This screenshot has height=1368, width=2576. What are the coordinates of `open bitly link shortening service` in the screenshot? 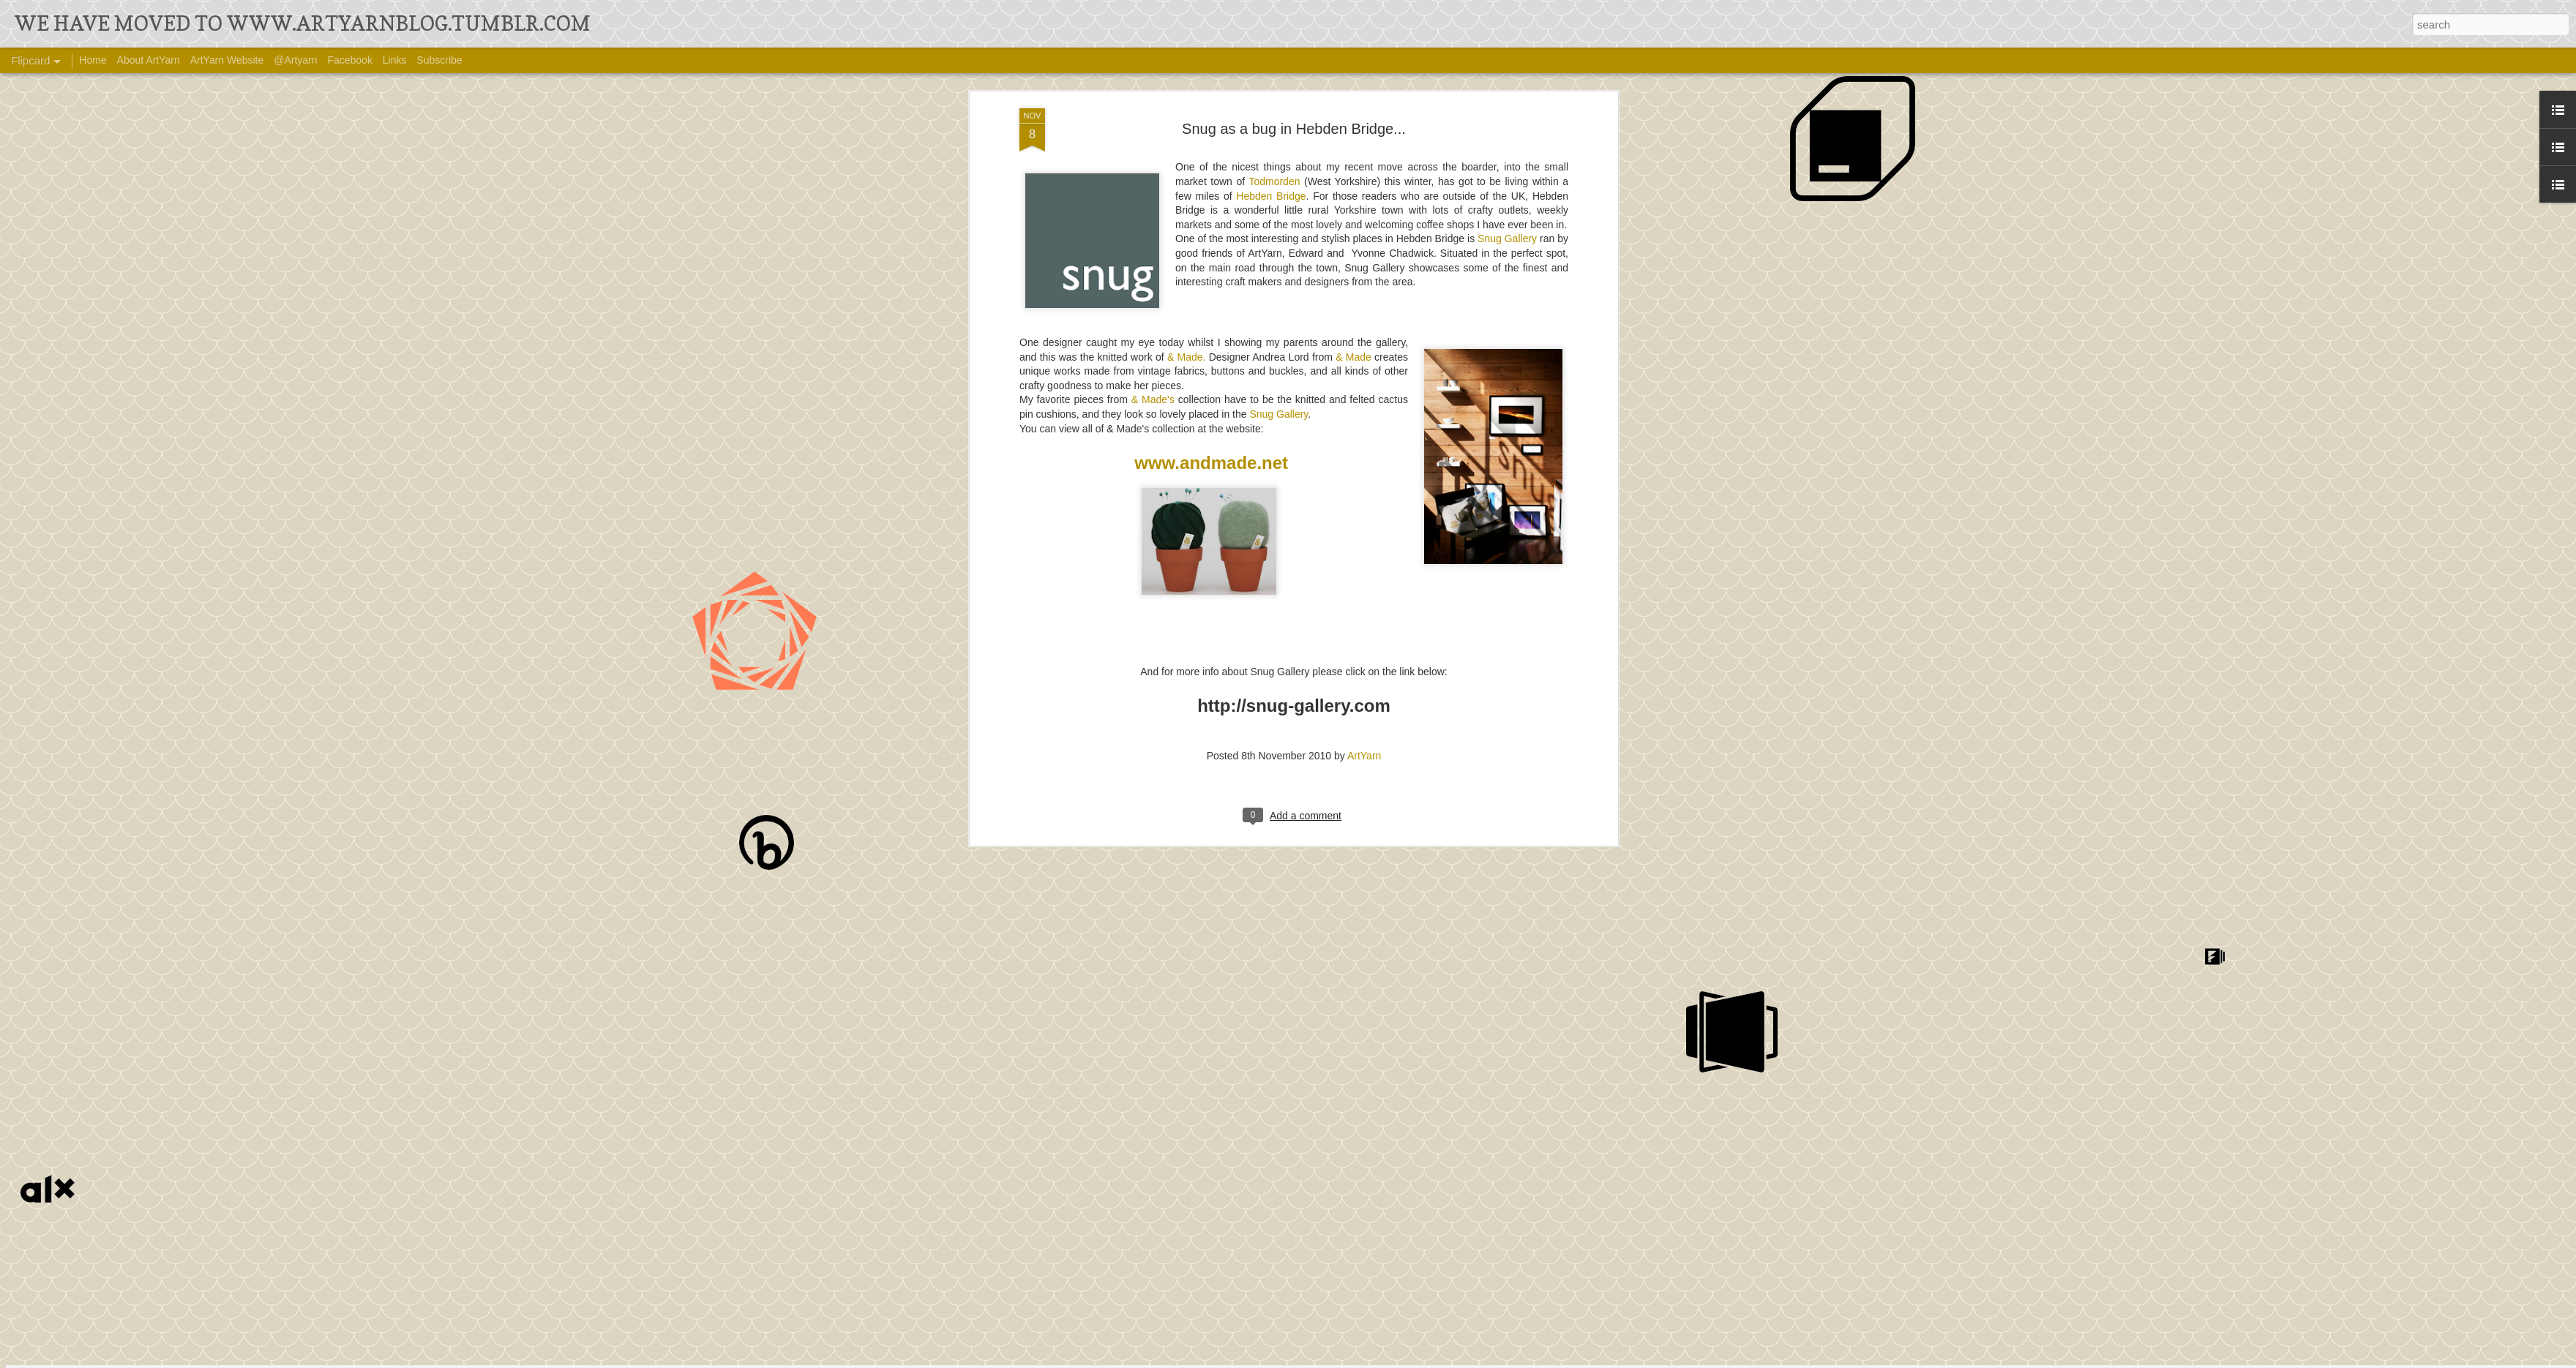 It's located at (766, 842).